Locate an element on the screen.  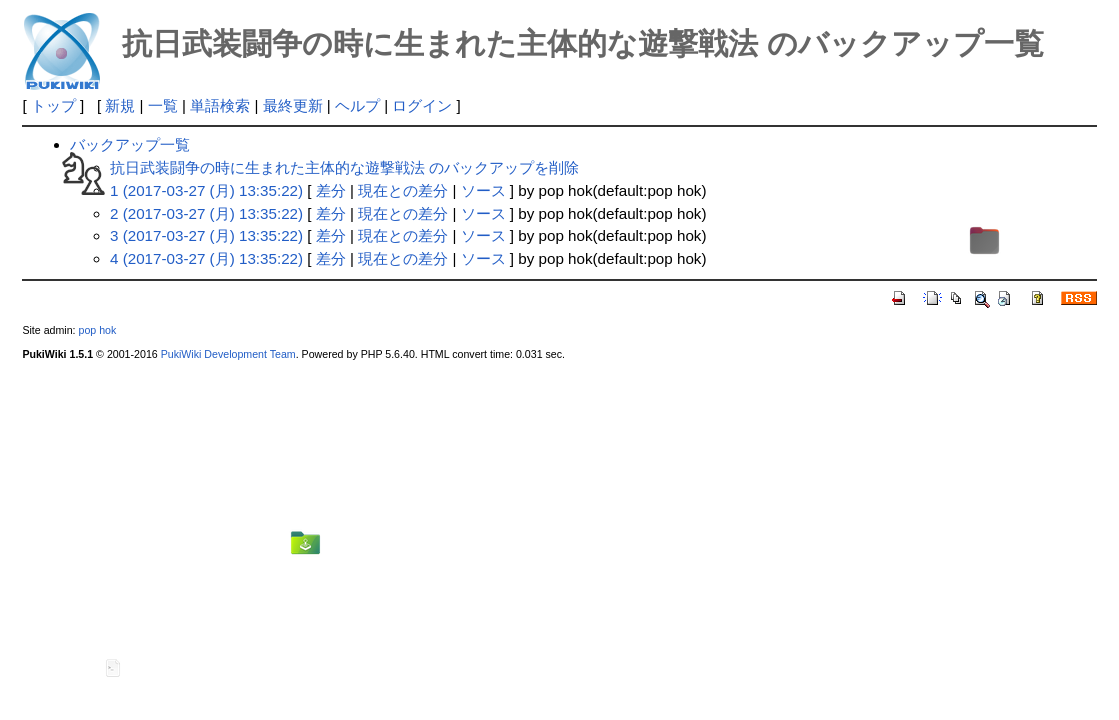
open your GameJolt games folder is located at coordinates (305, 543).